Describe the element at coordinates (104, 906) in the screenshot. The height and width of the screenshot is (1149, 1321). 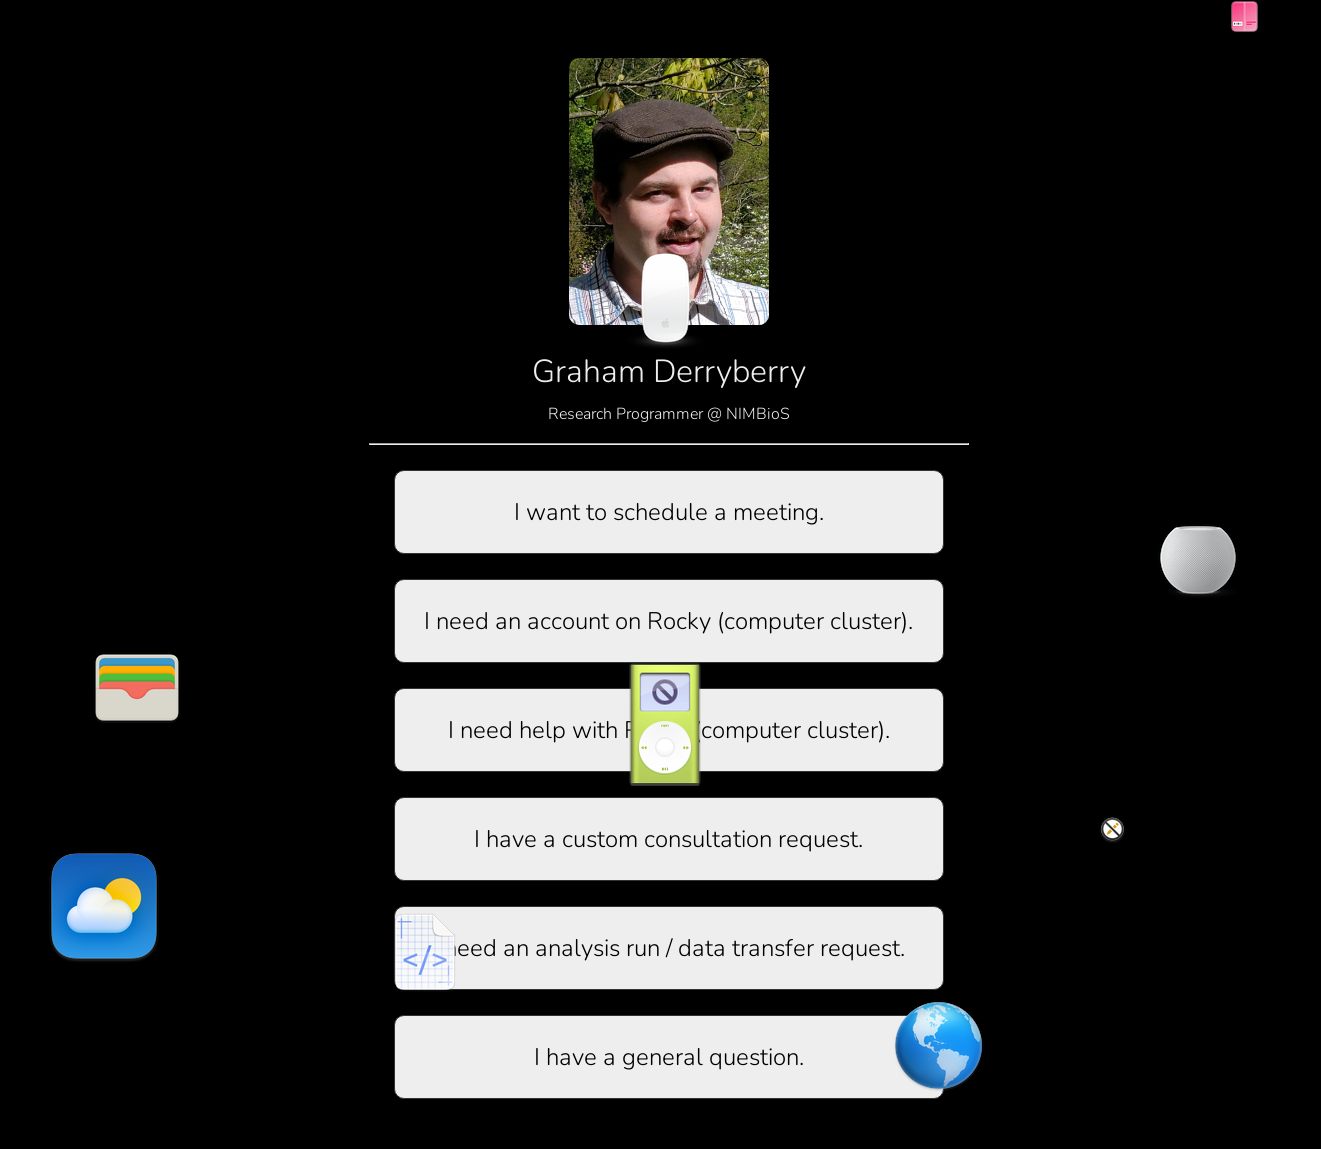
I see `open the weather app` at that location.